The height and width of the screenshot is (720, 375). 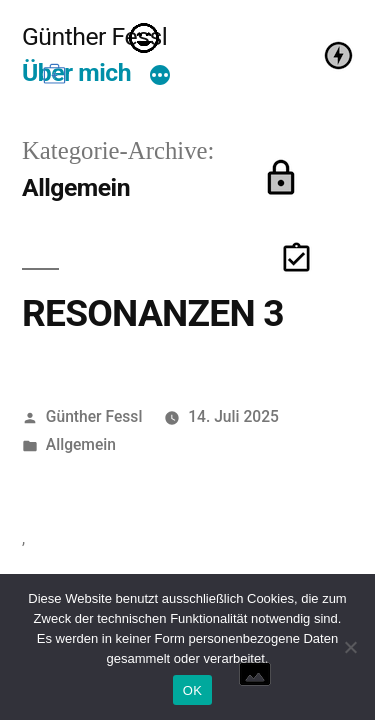 I want to click on task completed successfully, so click(x=296, y=258).